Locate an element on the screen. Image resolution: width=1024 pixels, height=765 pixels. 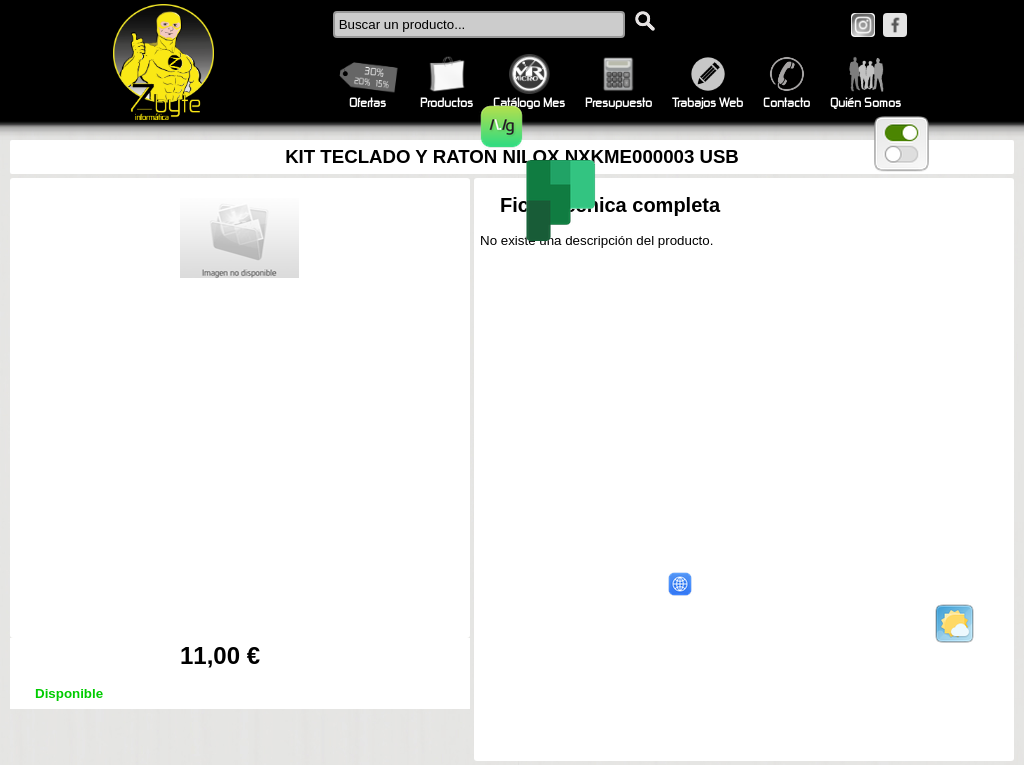
open microsoft planner app is located at coordinates (560, 200).